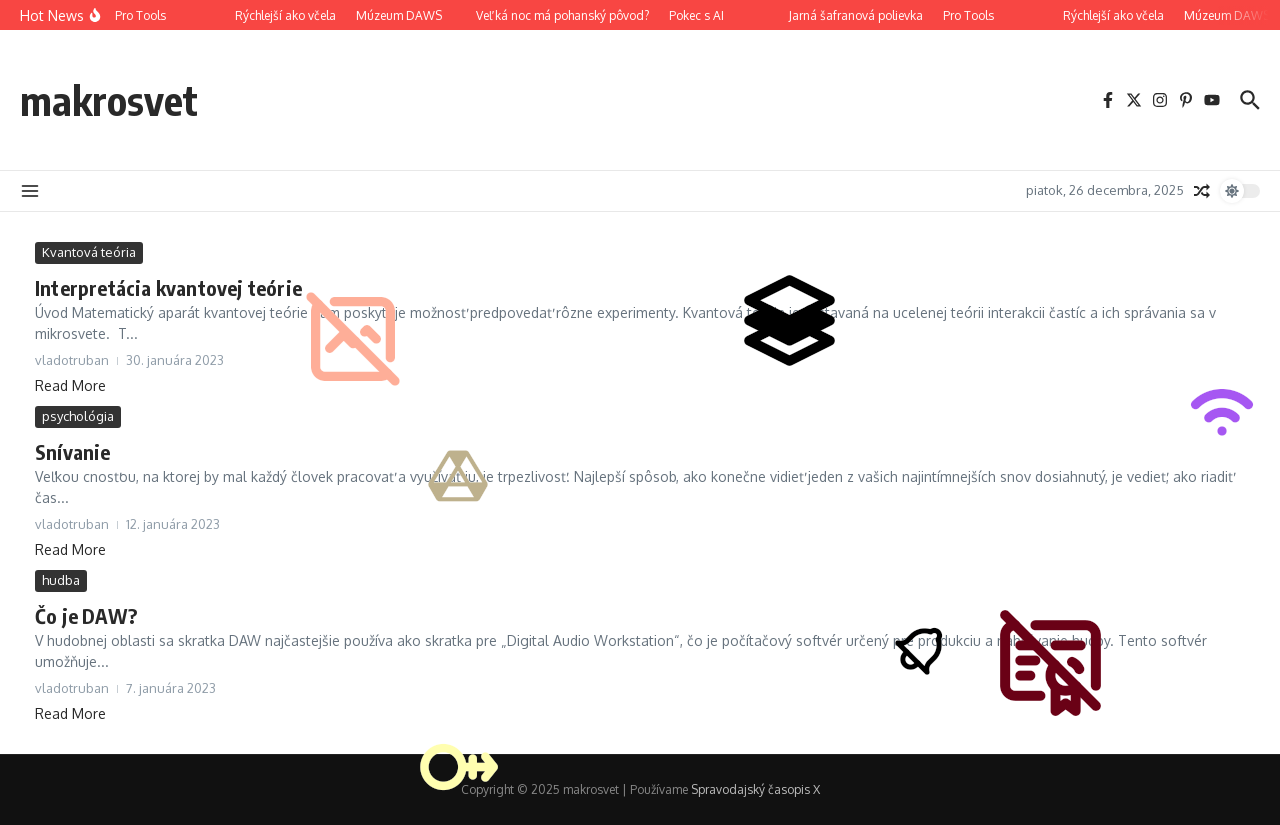 The width and height of the screenshot is (1280, 825). What do you see at coordinates (789, 320) in the screenshot?
I see `view middle layer in a stack` at bounding box center [789, 320].